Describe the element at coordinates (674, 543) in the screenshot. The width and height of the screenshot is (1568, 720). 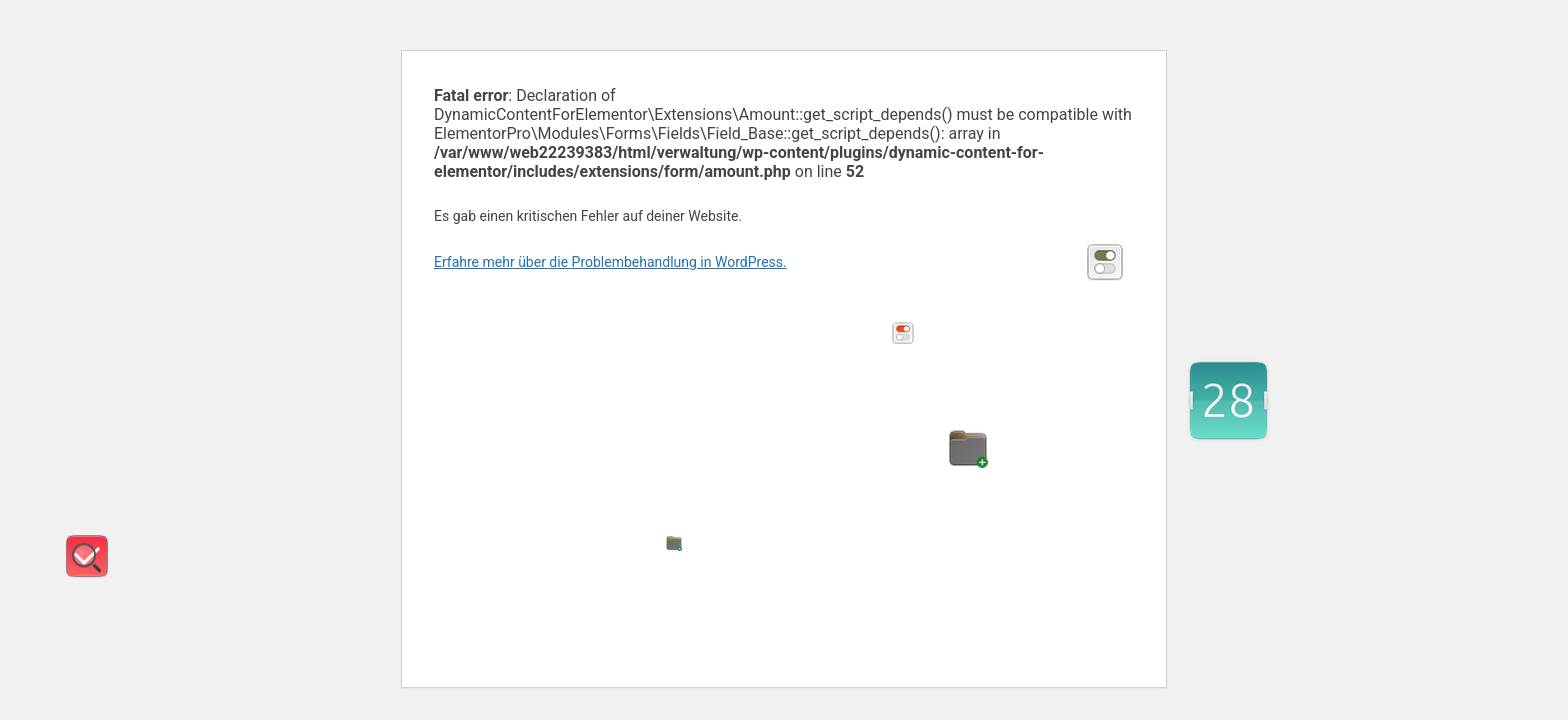
I see `create a new folder` at that location.